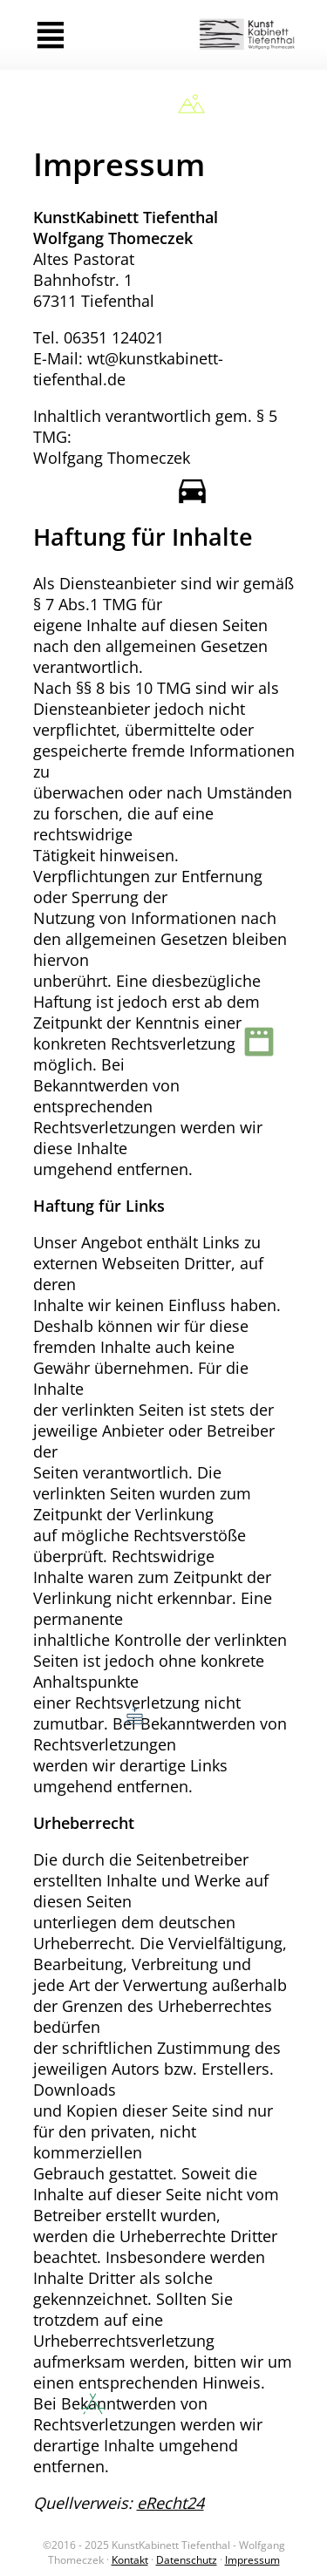 The height and width of the screenshot is (2576, 327). I want to click on time to leave notification for upcoming trip, so click(192, 491).